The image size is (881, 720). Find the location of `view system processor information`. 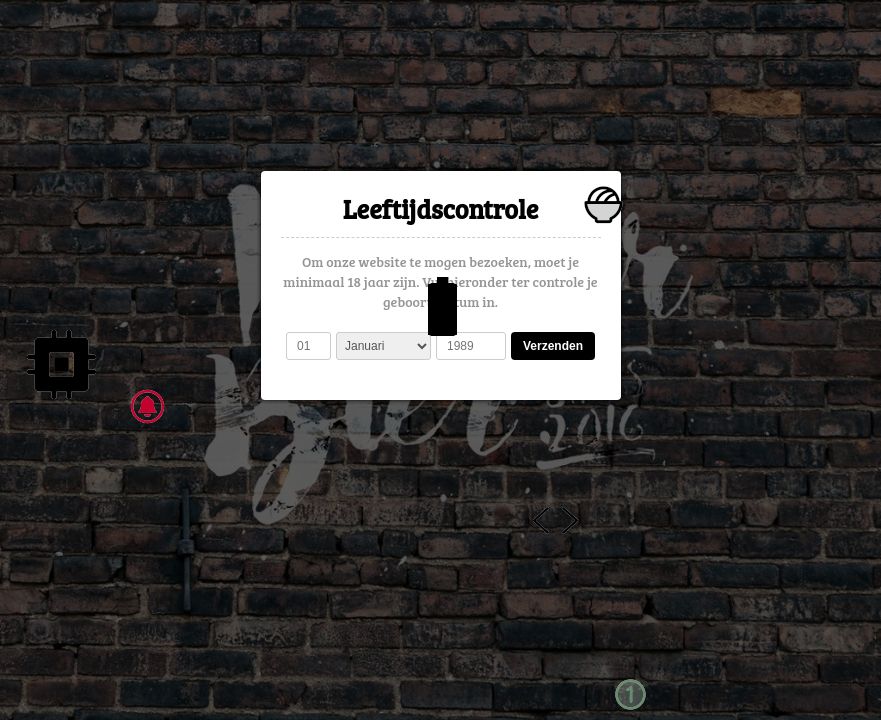

view system processor information is located at coordinates (61, 364).